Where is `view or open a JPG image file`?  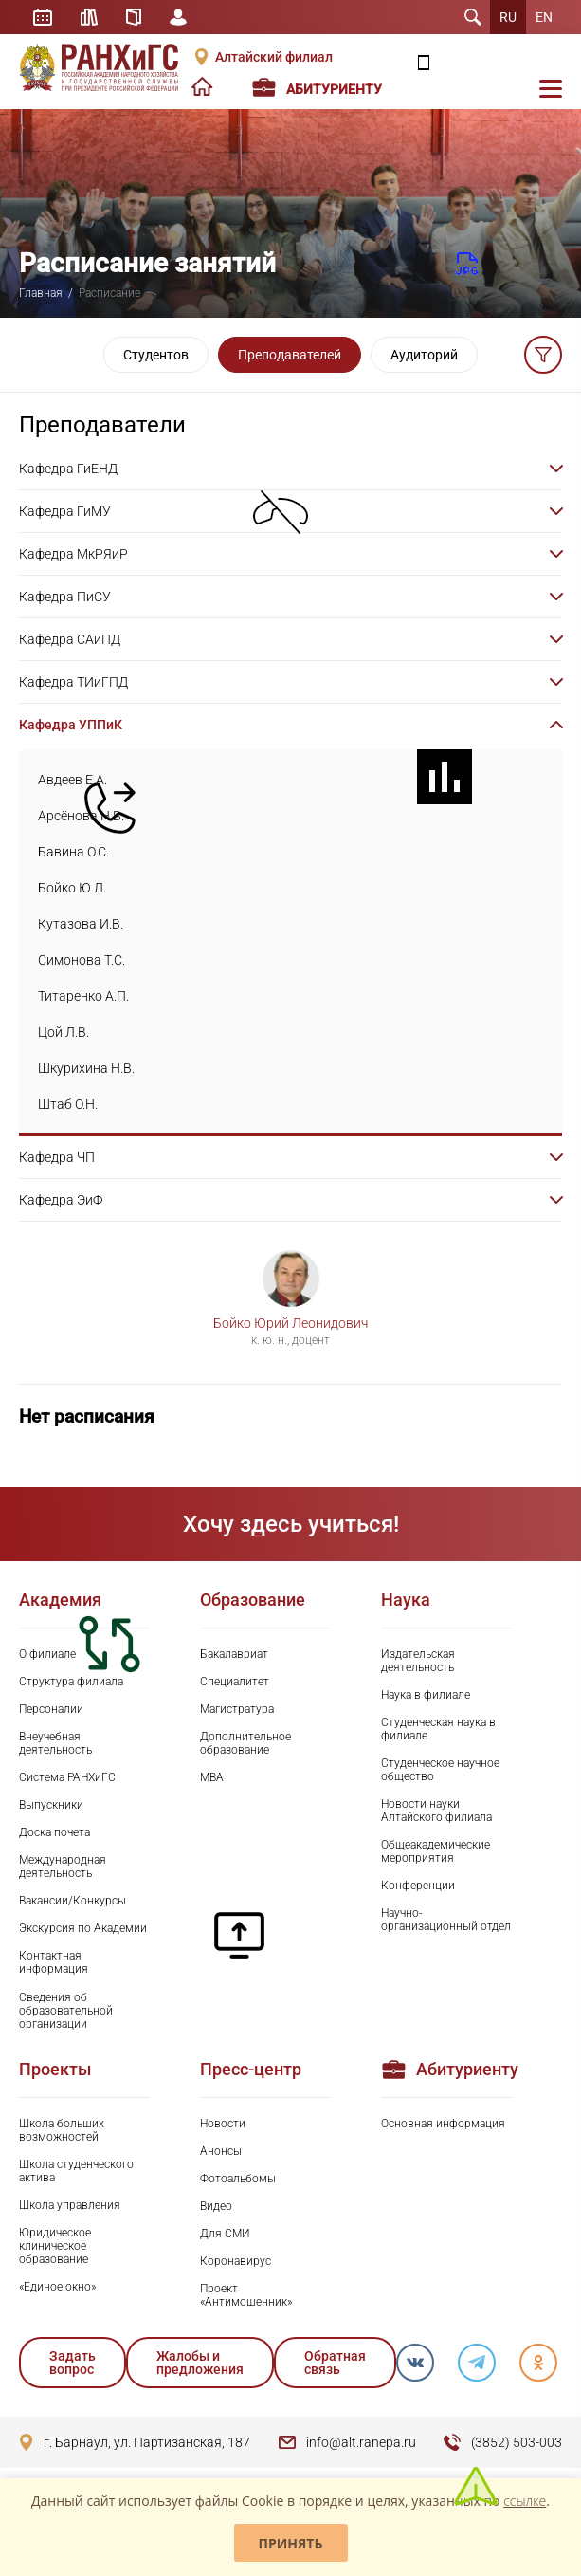
view or open a JPG image file is located at coordinates (467, 265).